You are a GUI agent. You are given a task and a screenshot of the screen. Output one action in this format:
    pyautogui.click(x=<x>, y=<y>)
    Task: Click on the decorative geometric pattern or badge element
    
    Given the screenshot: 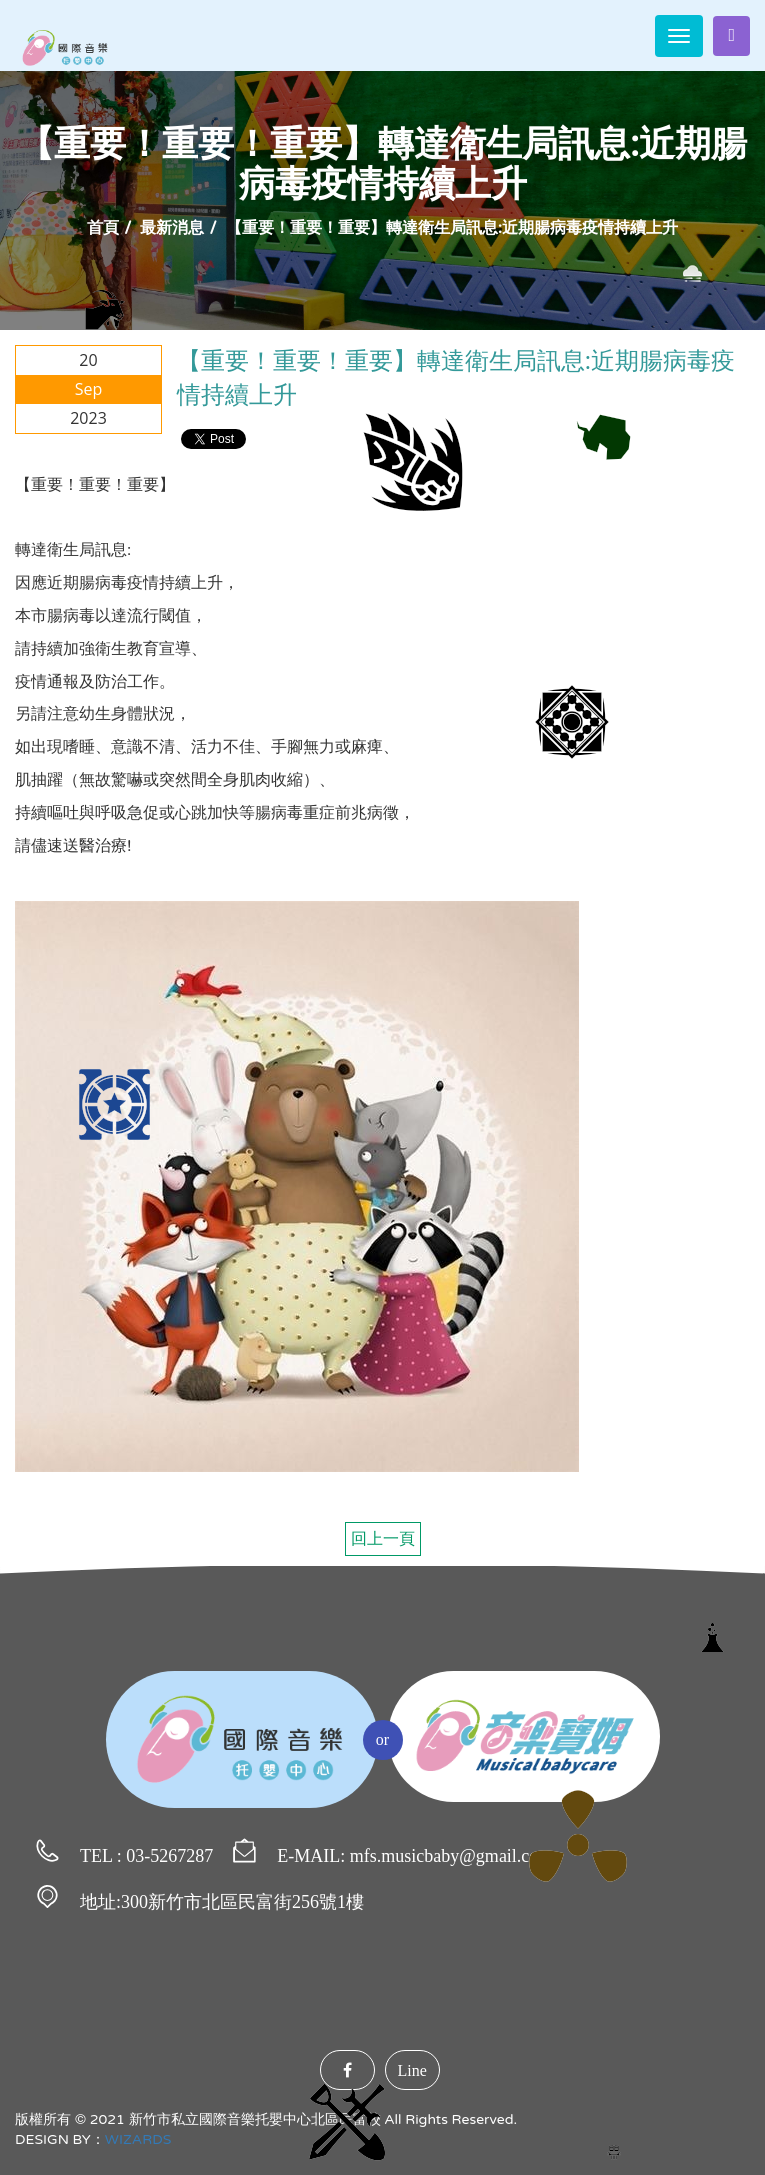 What is the action you would take?
    pyautogui.click(x=572, y=722)
    